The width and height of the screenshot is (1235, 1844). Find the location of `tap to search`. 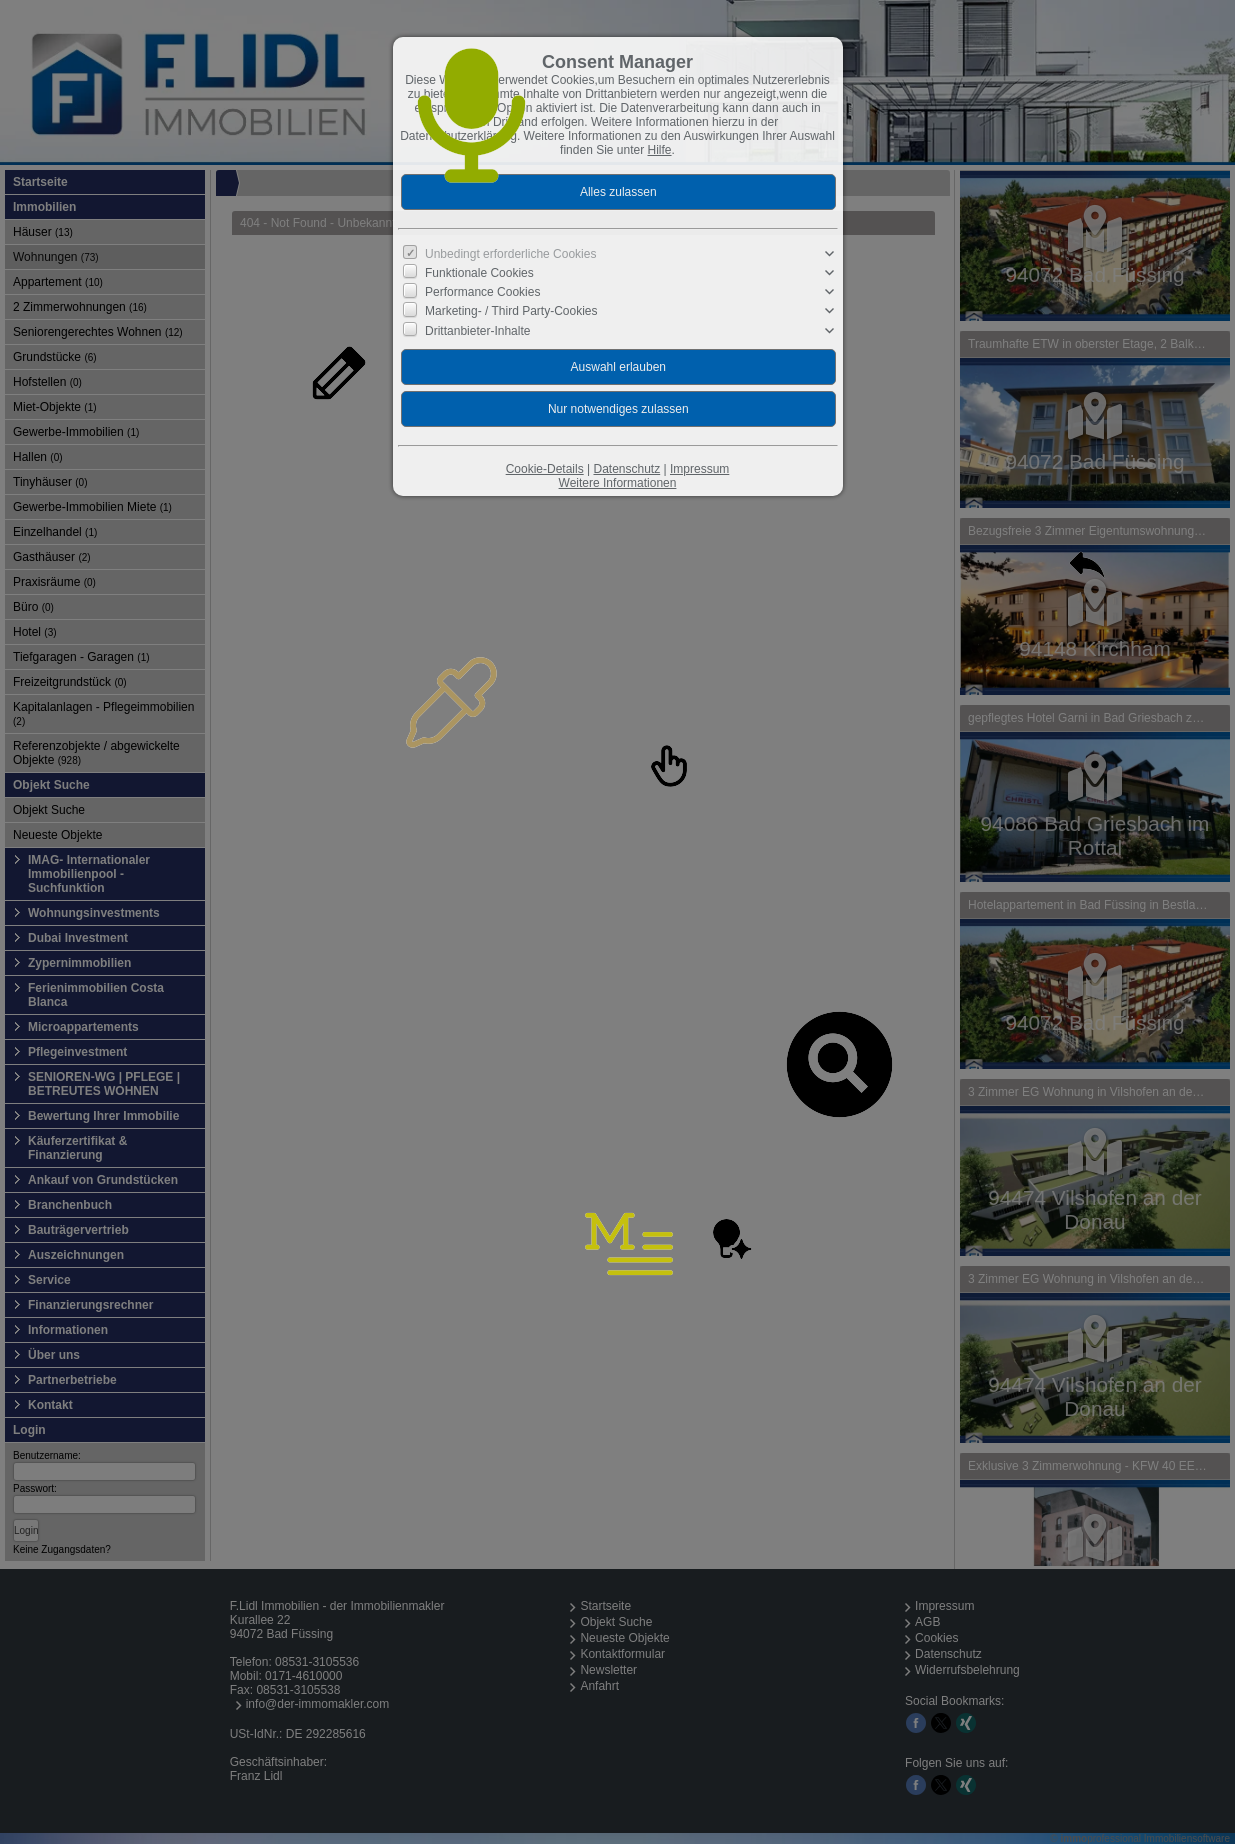

tap to search is located at coordinates (839, 1064).